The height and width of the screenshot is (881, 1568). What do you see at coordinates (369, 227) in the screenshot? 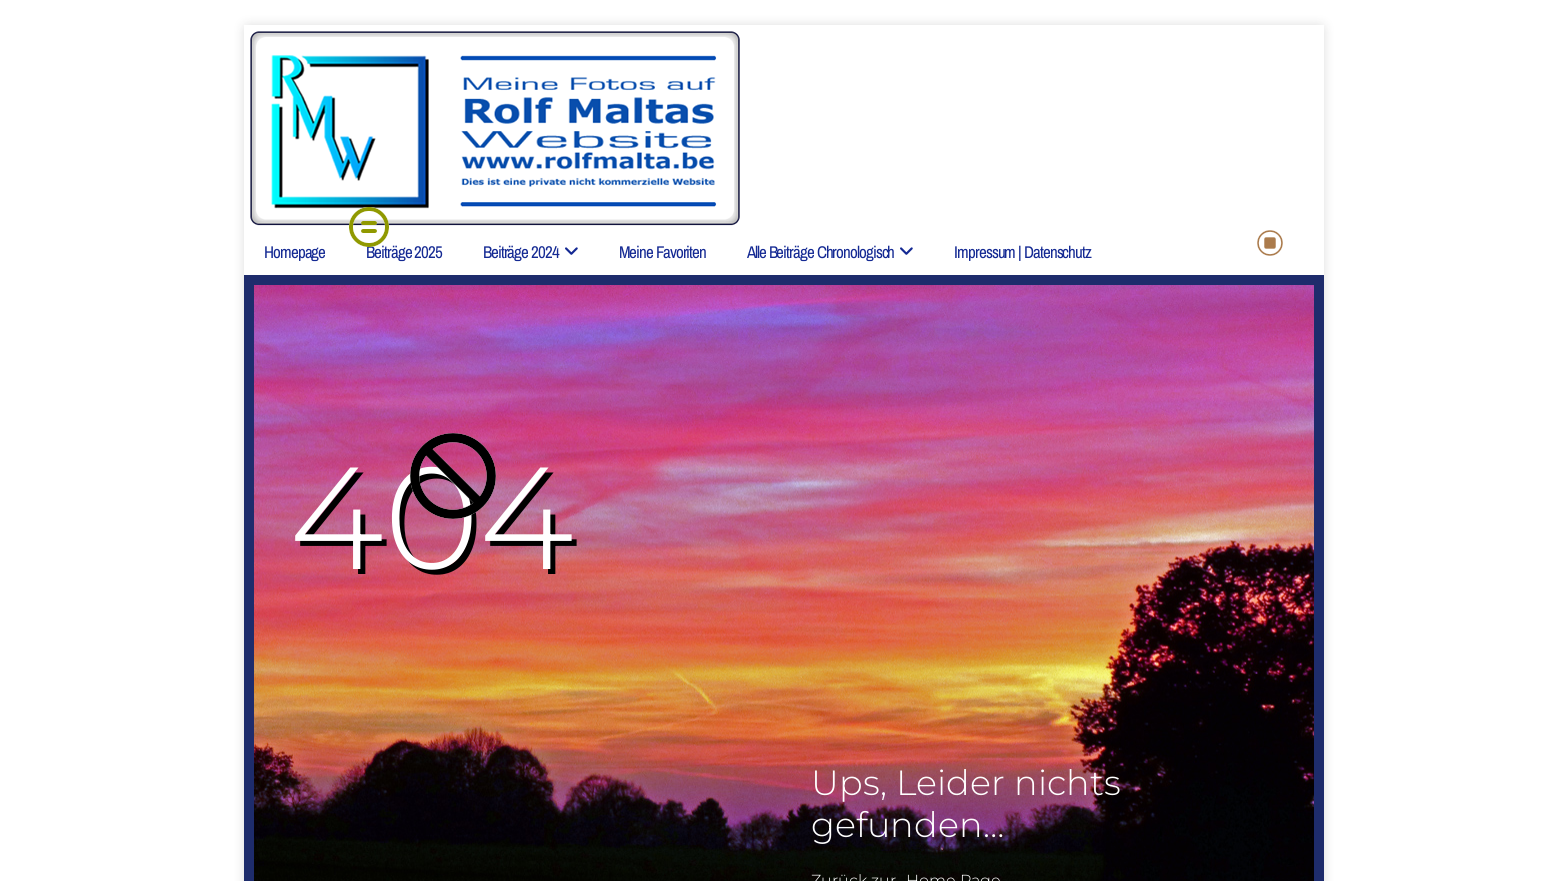
I see `indicates no derivatives license restriction` at bounding box center [369, 227].